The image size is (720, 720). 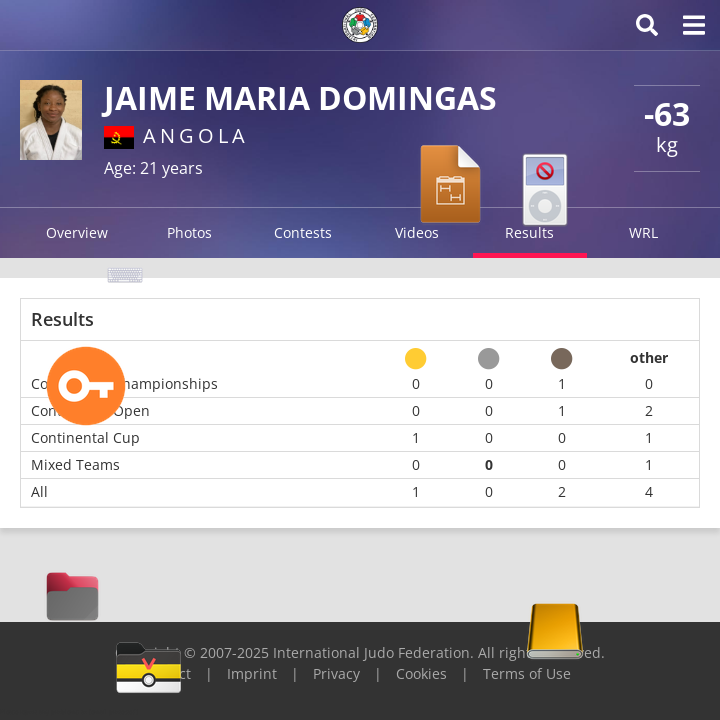 What do you see at coordinates (125, 275) in the screenshot?
I see `connect a wireless bluetooth keyboard` at bounding box center [125, 275].